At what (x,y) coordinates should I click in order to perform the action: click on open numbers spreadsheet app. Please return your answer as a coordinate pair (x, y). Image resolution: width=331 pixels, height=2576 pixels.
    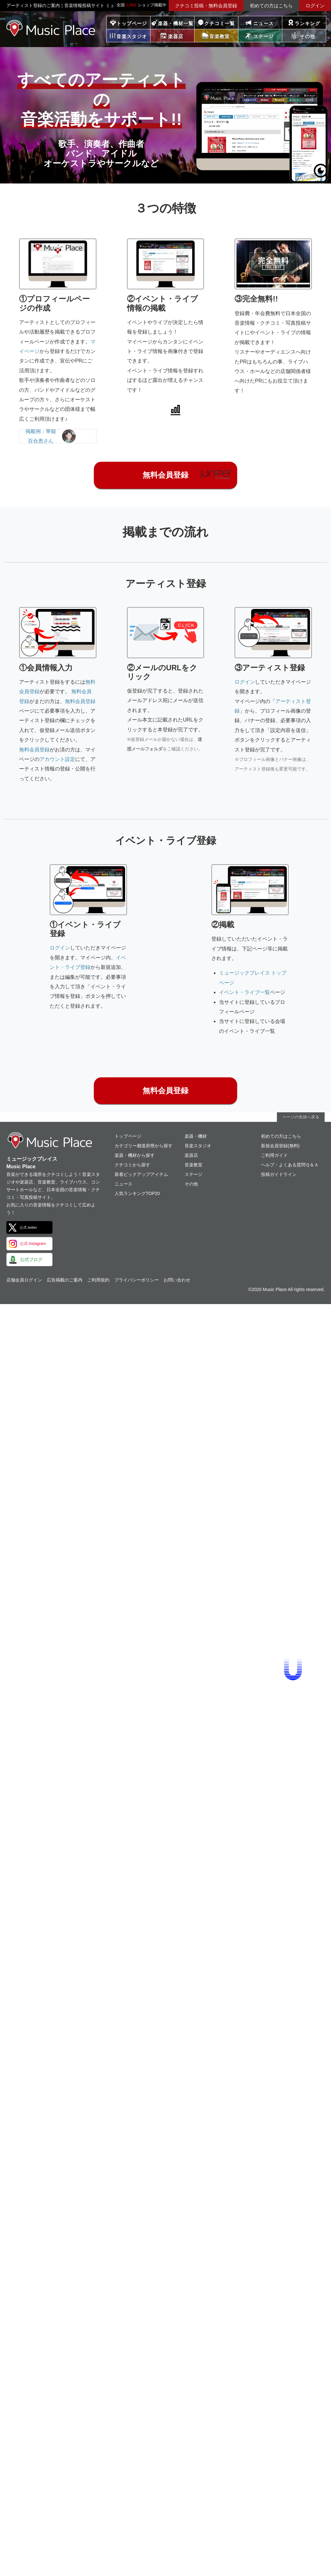
    Looking at the image, I should click on (175, 410).